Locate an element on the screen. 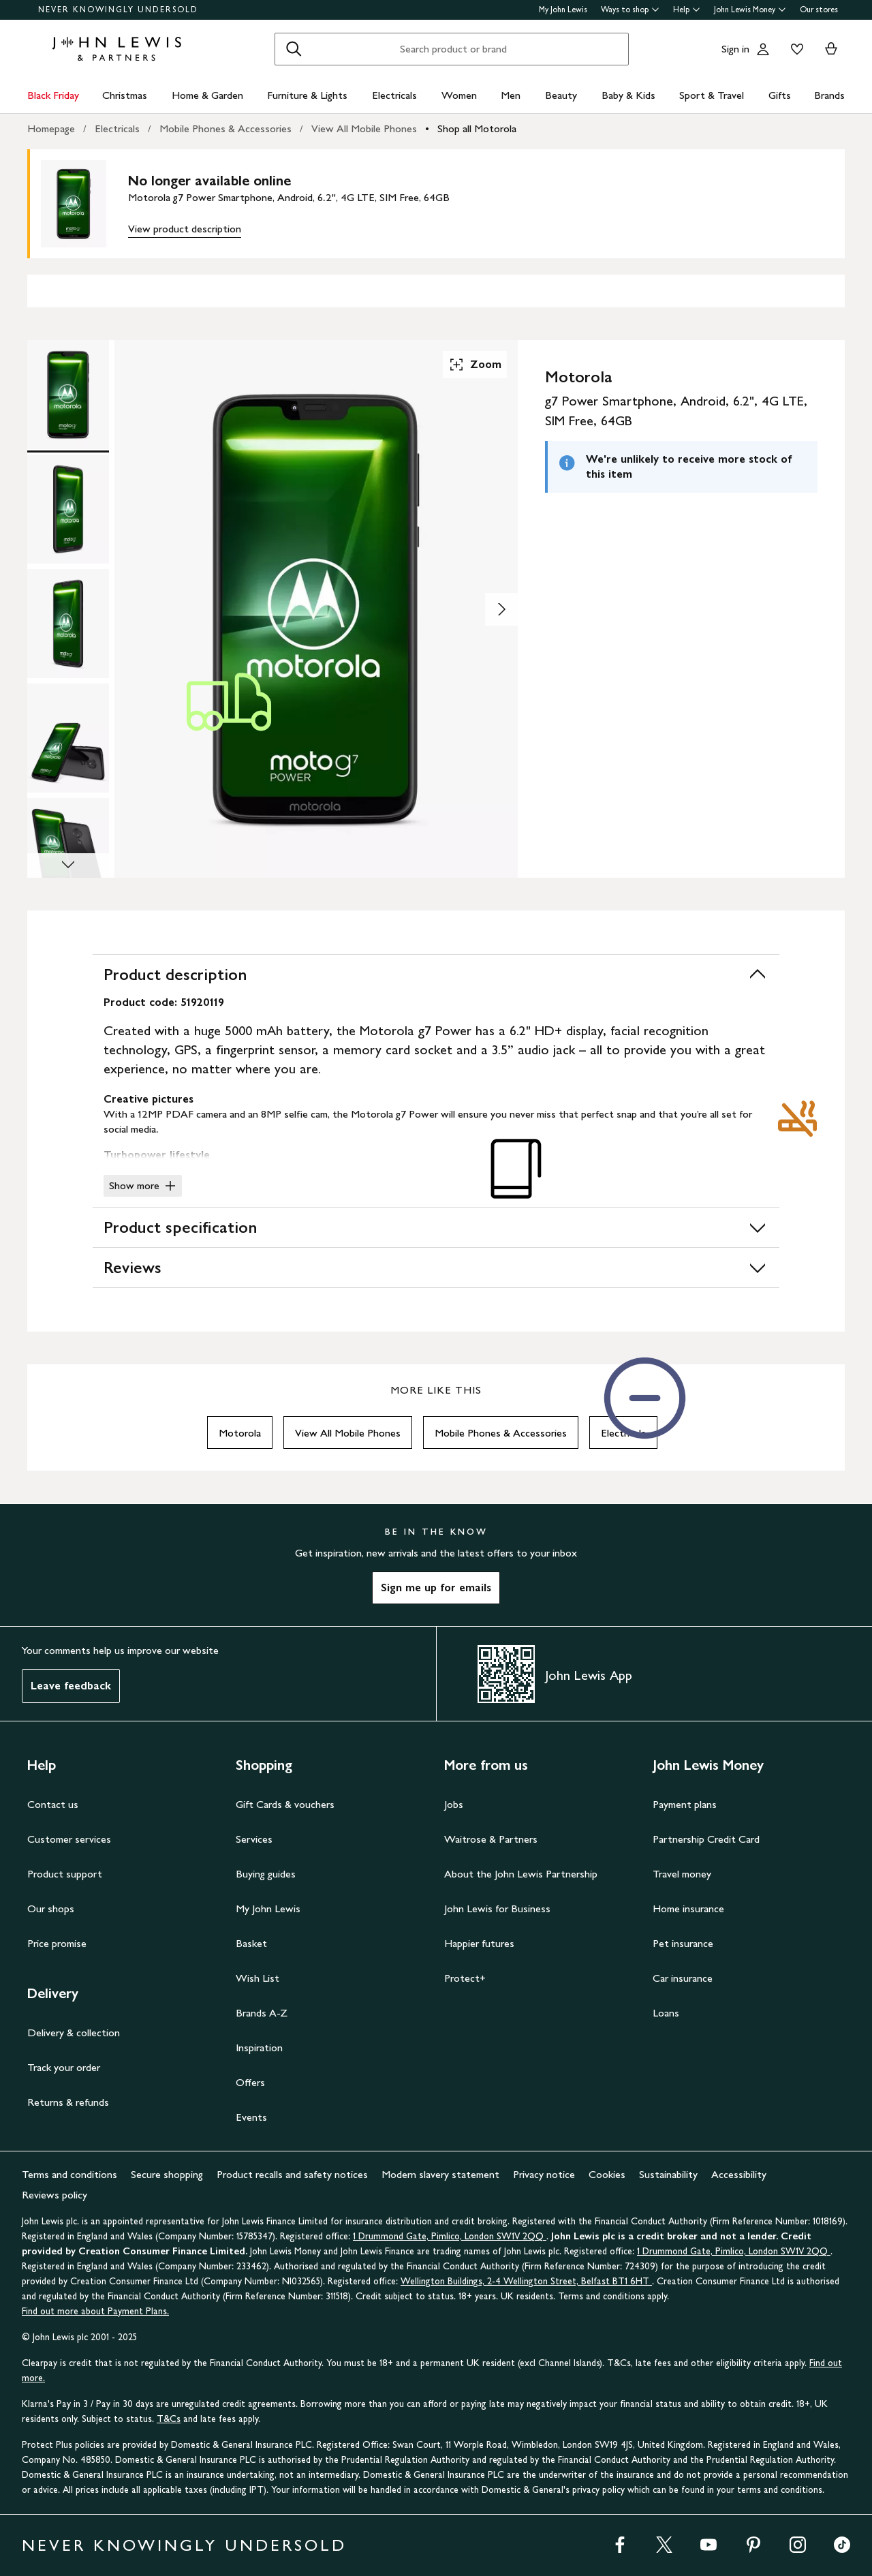  view towel or linen amenities is located at coordinates (514, 1169).